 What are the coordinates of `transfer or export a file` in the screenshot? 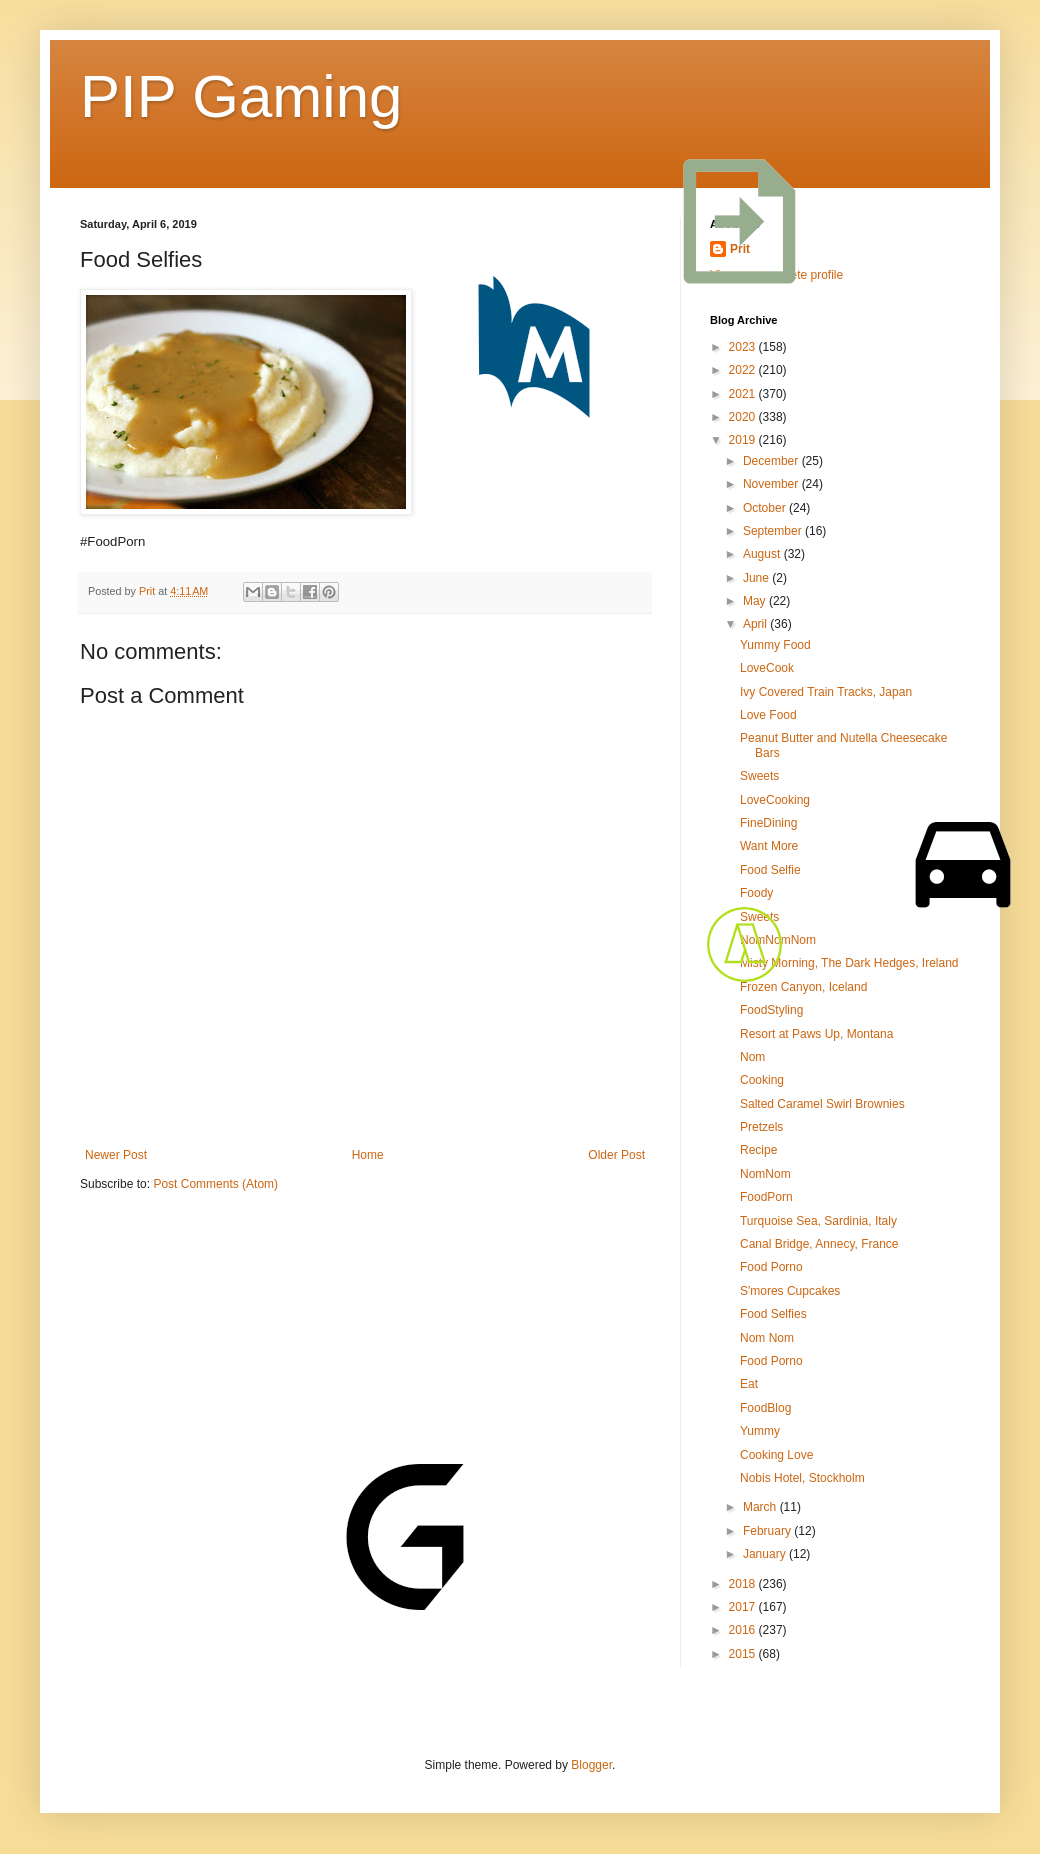 It's located at (739, 221).